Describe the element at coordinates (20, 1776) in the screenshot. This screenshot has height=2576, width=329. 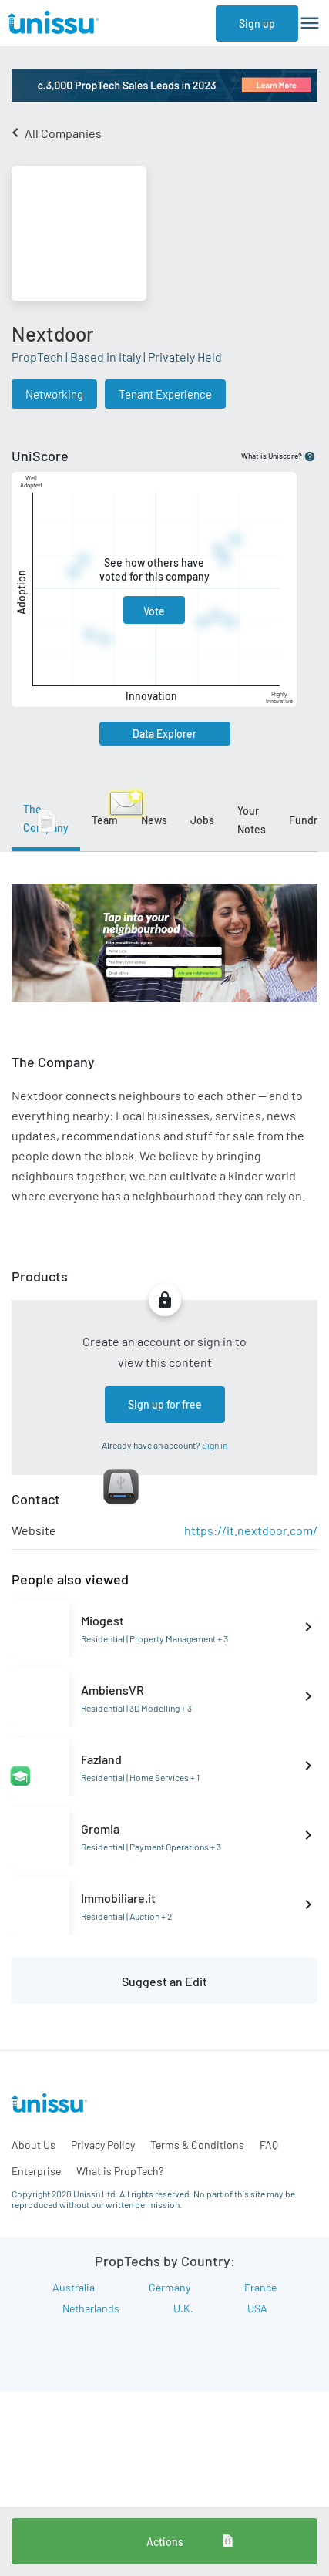
I see `access education app settings` at that location.